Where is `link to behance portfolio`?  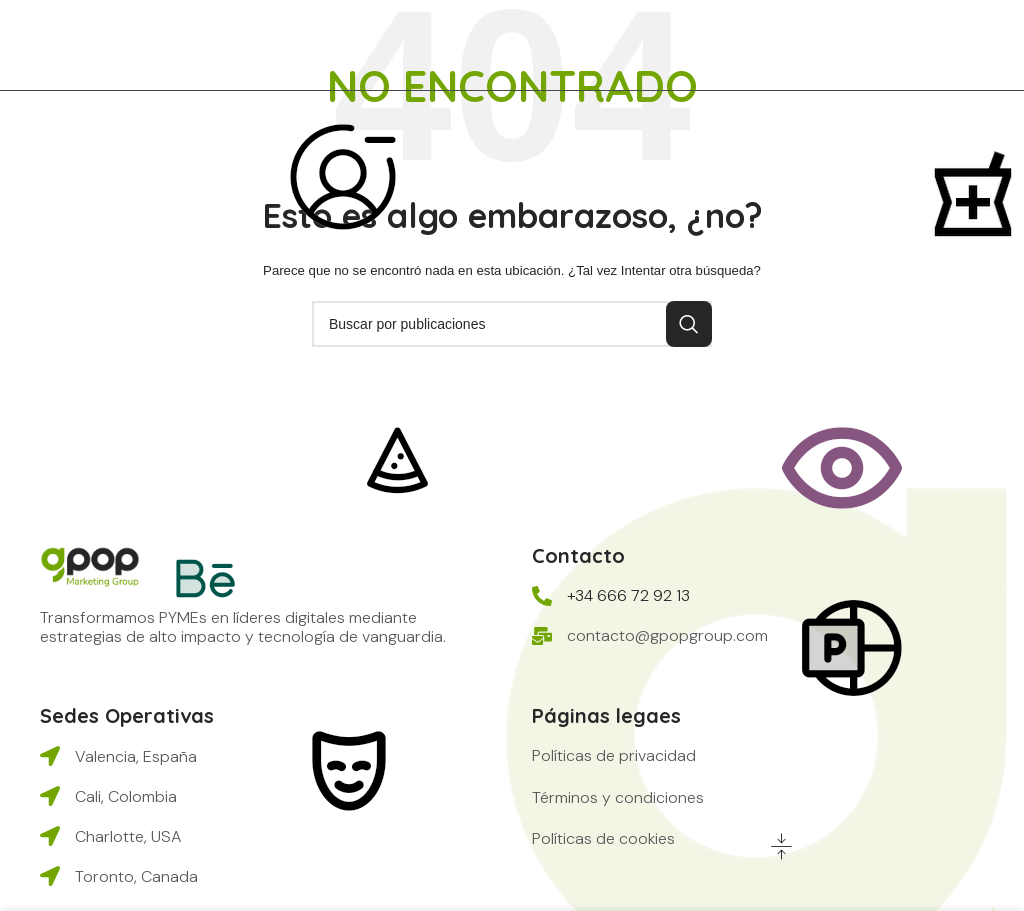 link to behance portfolio is located at coordinates (203, 578).